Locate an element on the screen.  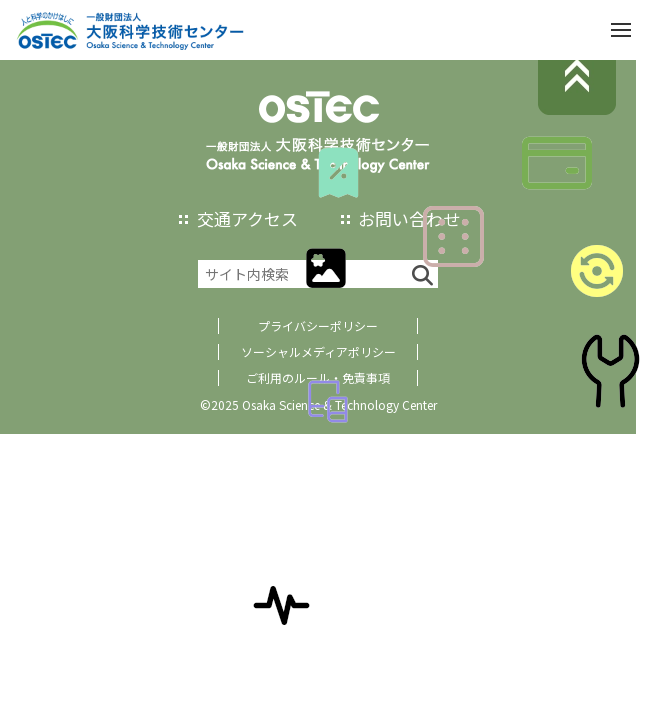
access a media channel for sharing images and videos is located at coordinates (326, 268).